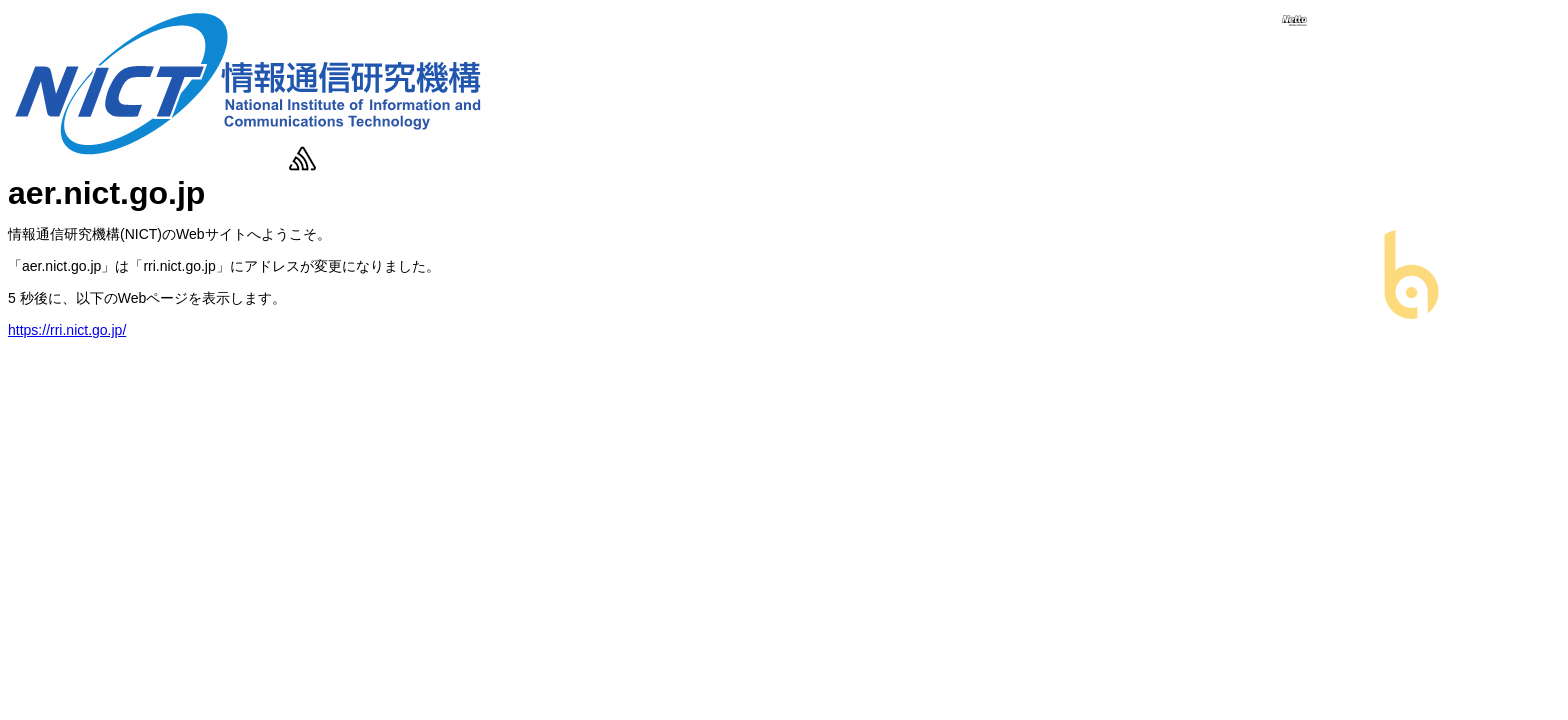 This screenshot has height=720, width=1568. What do you see at coordinates (302, 158) in the screenshot?
I see `link to Sentry error monitoring service` at bounding box center [302, 158].